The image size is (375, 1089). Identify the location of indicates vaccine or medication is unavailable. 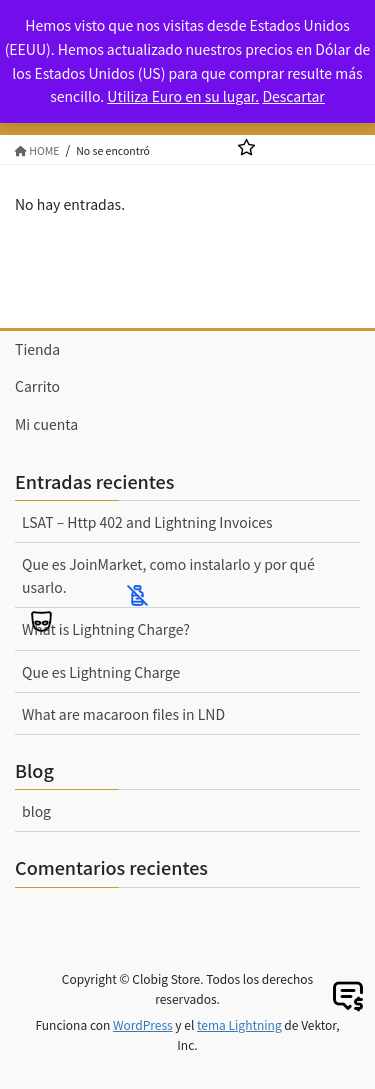
(137, 595).